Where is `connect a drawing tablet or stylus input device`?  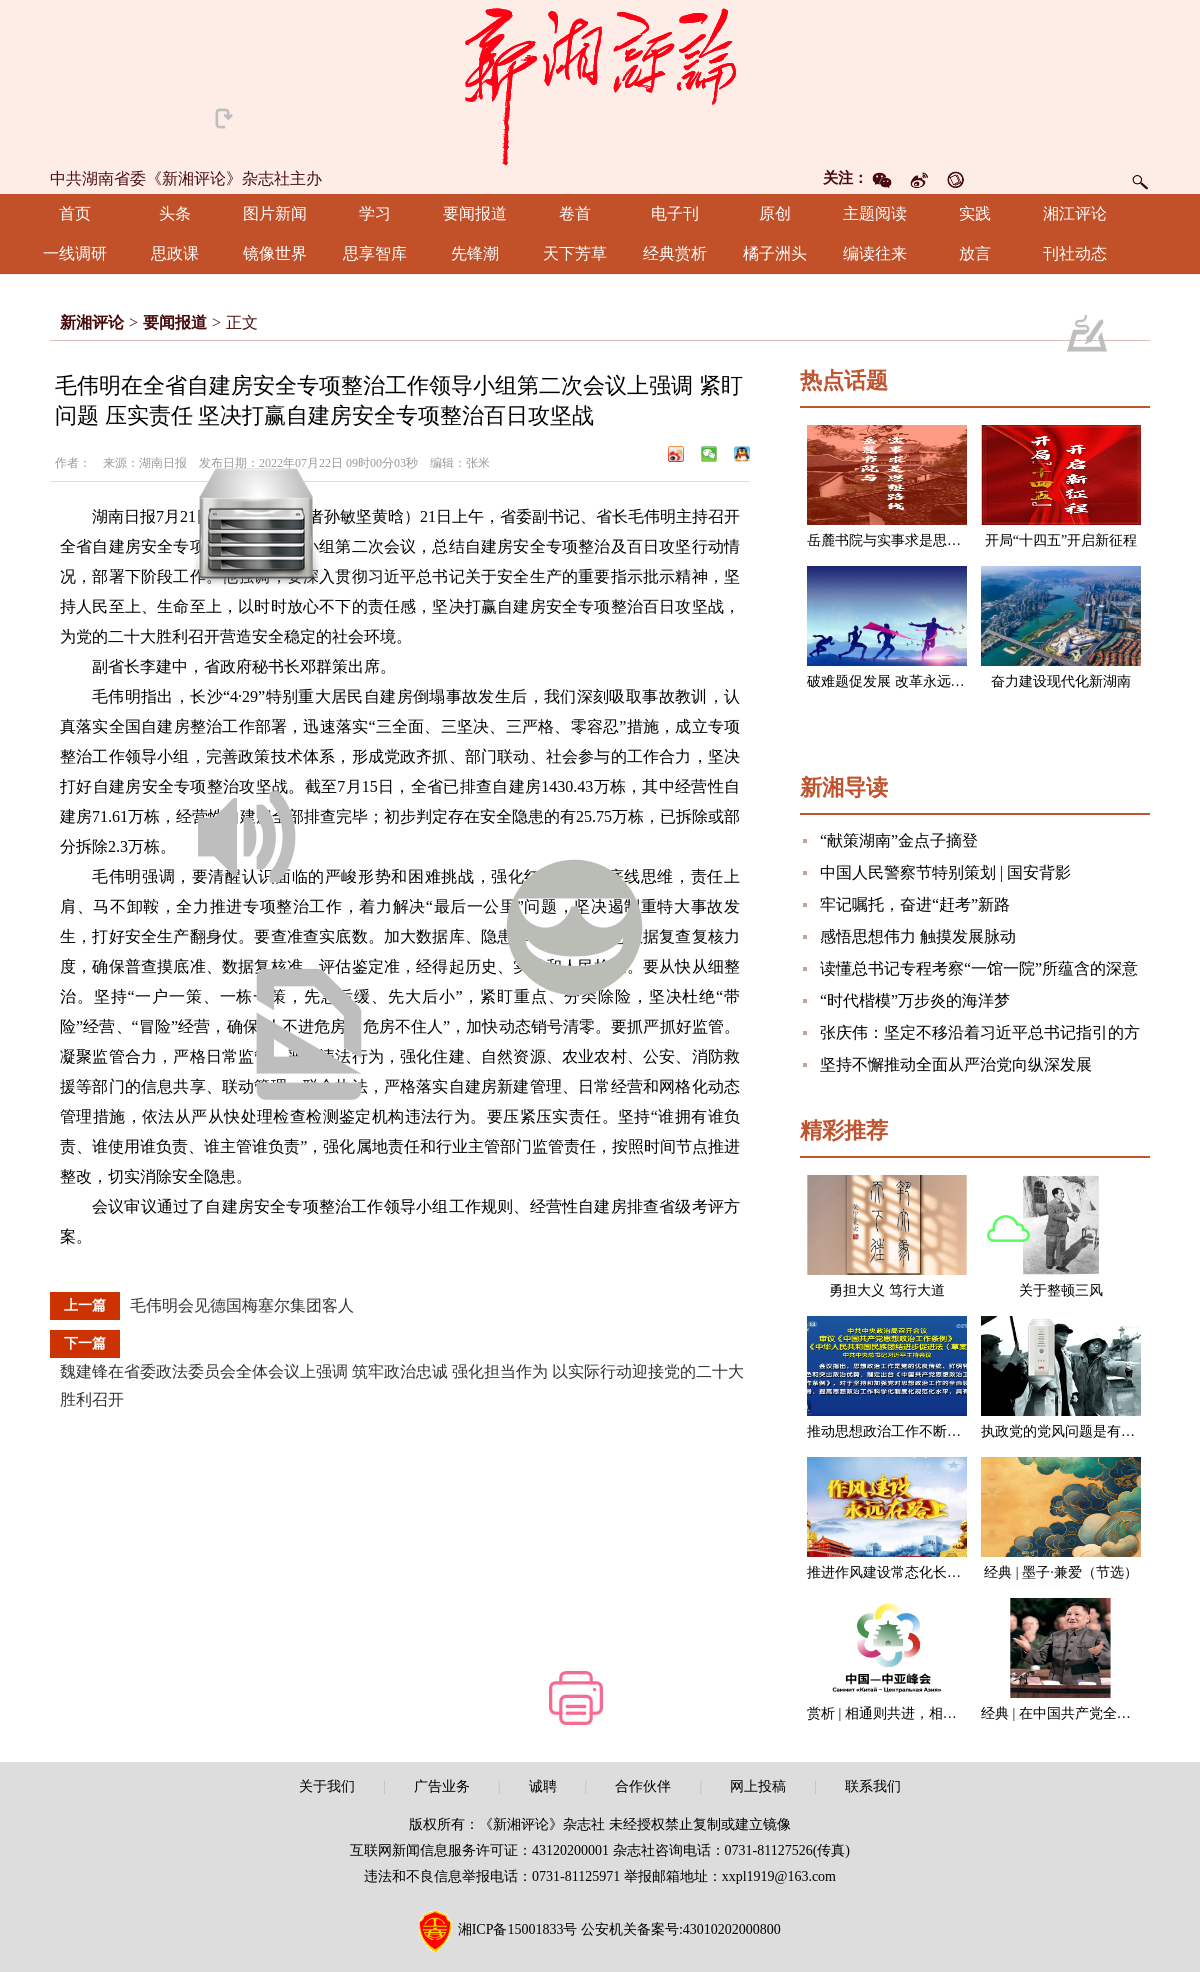
connect a drawing tablet or stylus input device is located at coordinates (1087, 334).